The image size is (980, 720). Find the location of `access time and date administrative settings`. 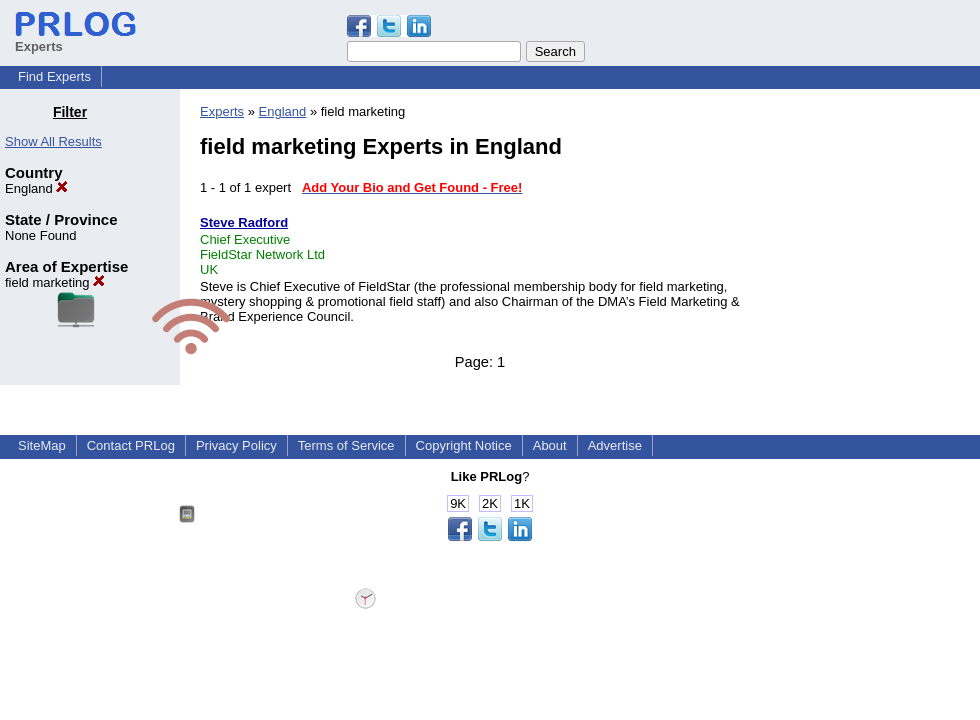

access time and date administrative settings is located at coordinates (365, 598).